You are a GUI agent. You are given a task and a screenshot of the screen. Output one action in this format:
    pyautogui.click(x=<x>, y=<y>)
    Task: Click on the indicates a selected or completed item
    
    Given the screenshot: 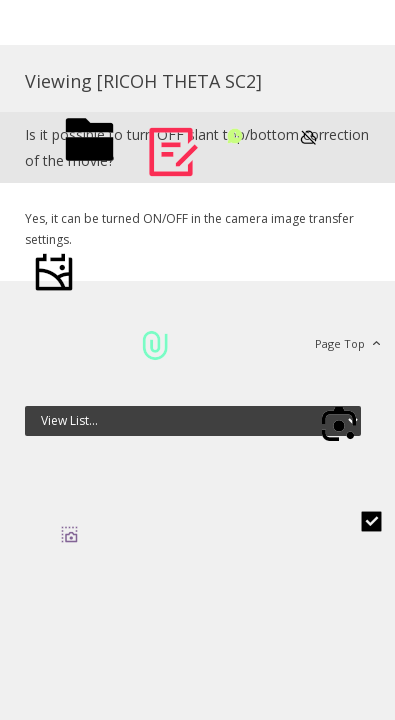 What is the action you would take?
    pyautogui.click(x=371, y=521)
    